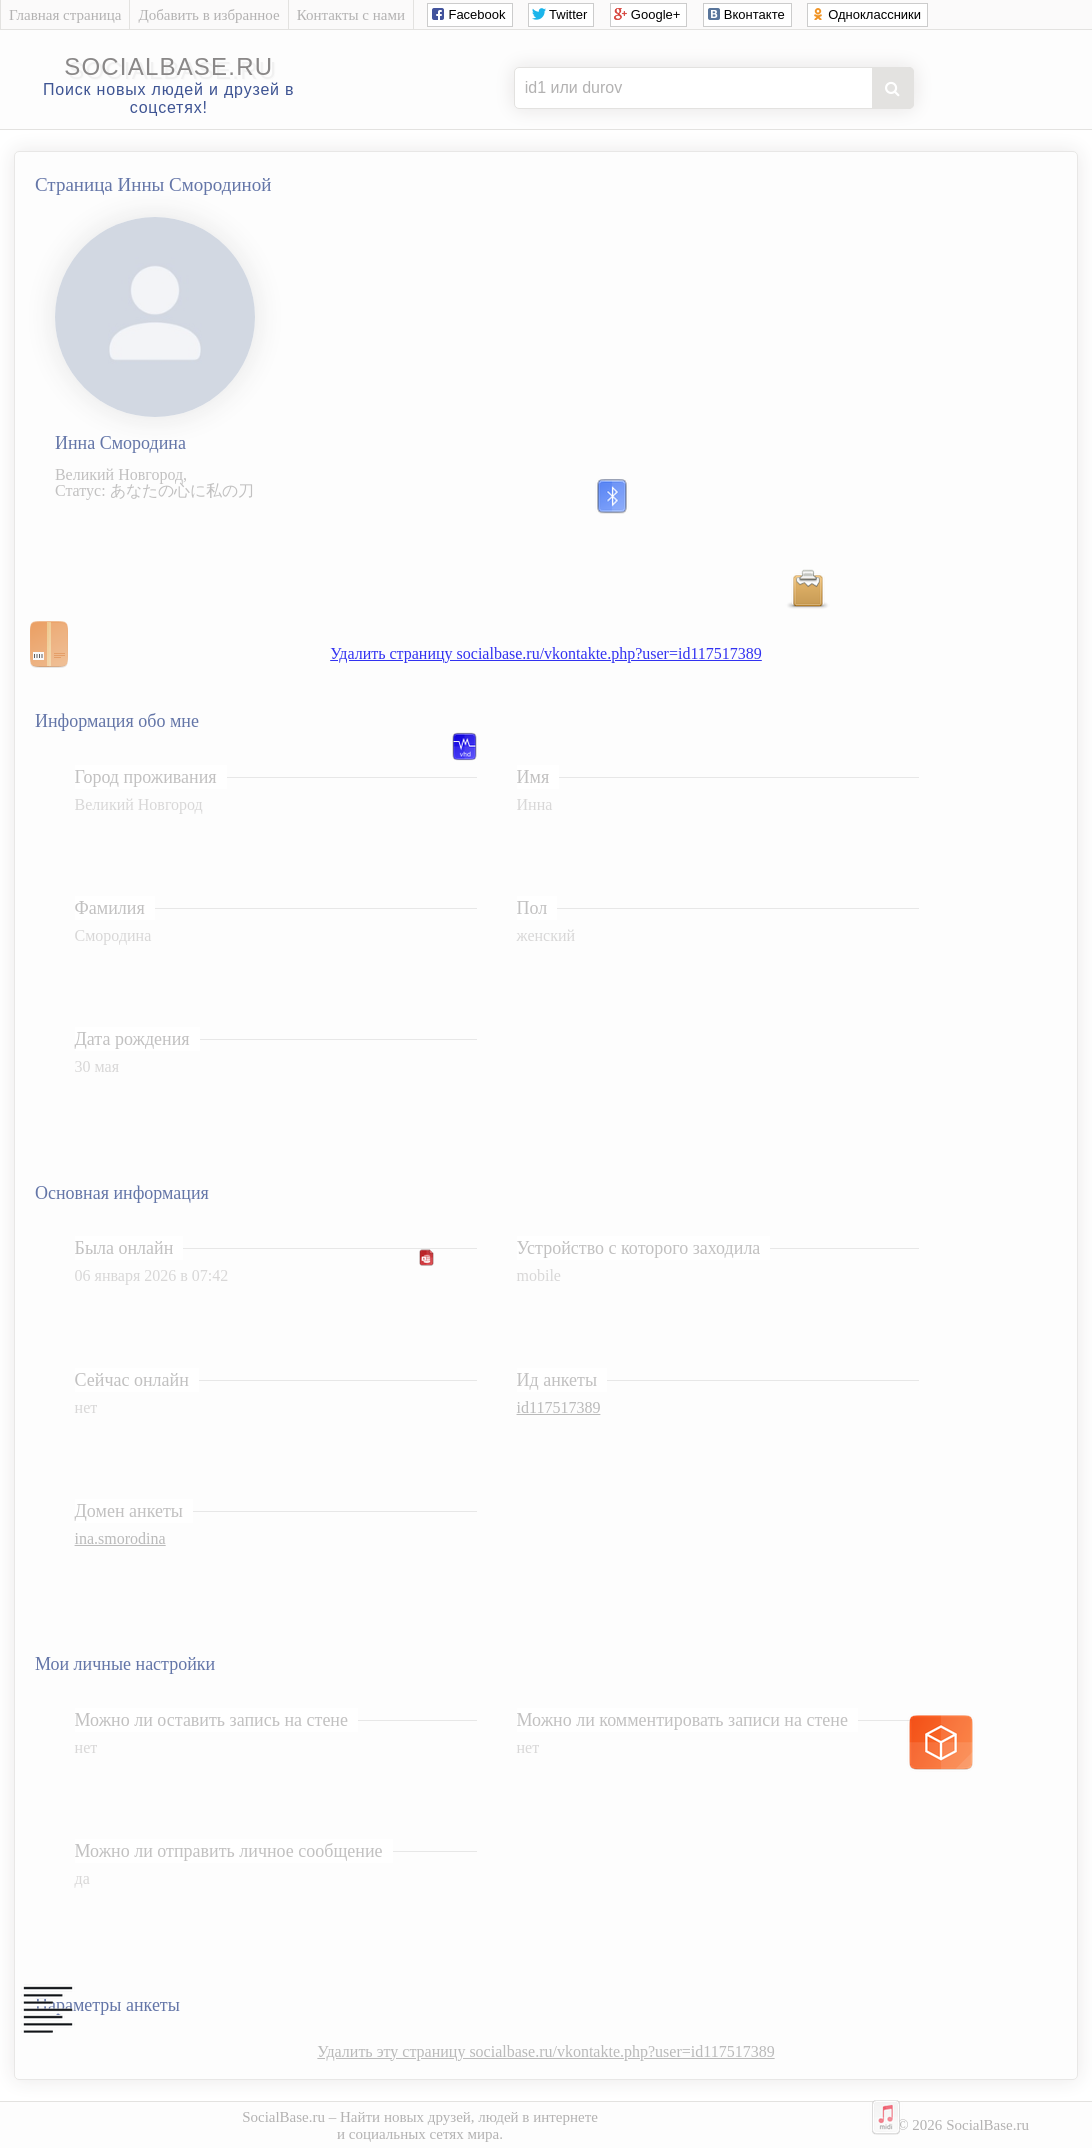 Image resolution: width=1092 pixels, height=2148 pixels. Describe the element at coordinates (612, 496) in the screenshot. I see `indicates bluetooth is currently enabled and active` at that location.